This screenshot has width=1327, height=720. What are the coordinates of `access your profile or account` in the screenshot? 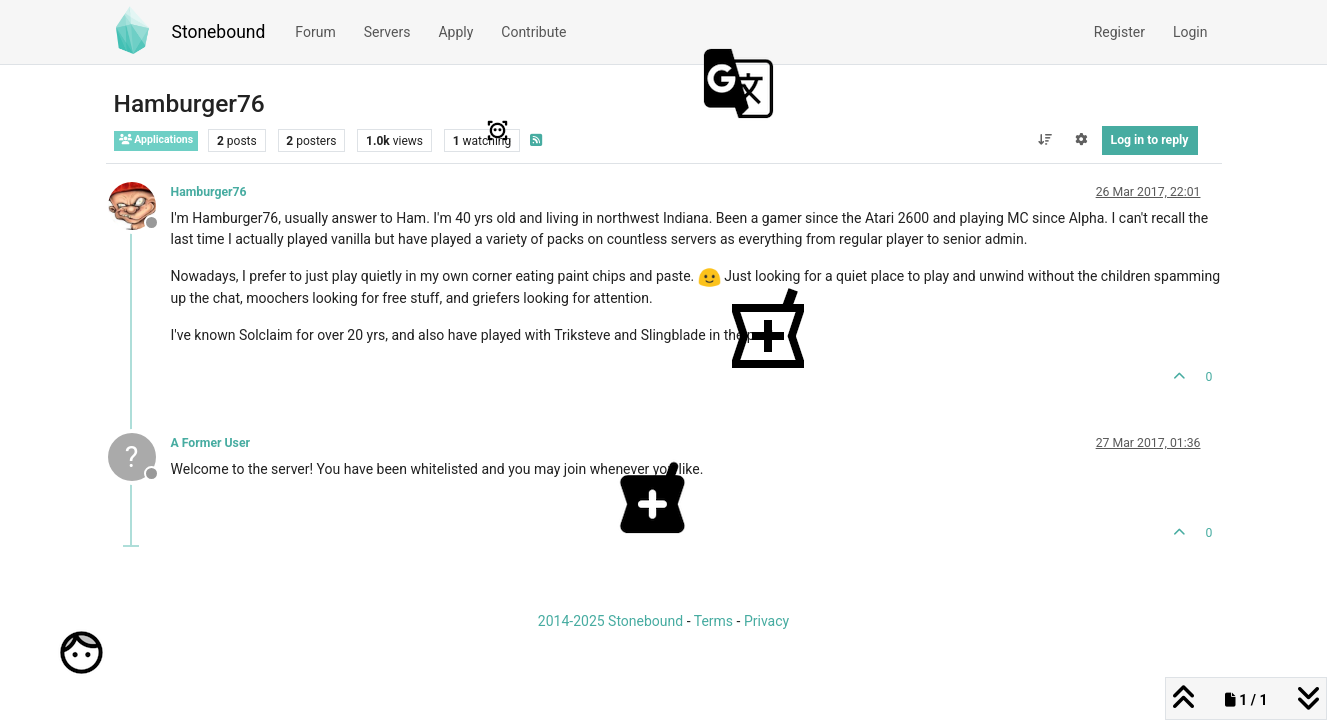 It's located at (81, 652).